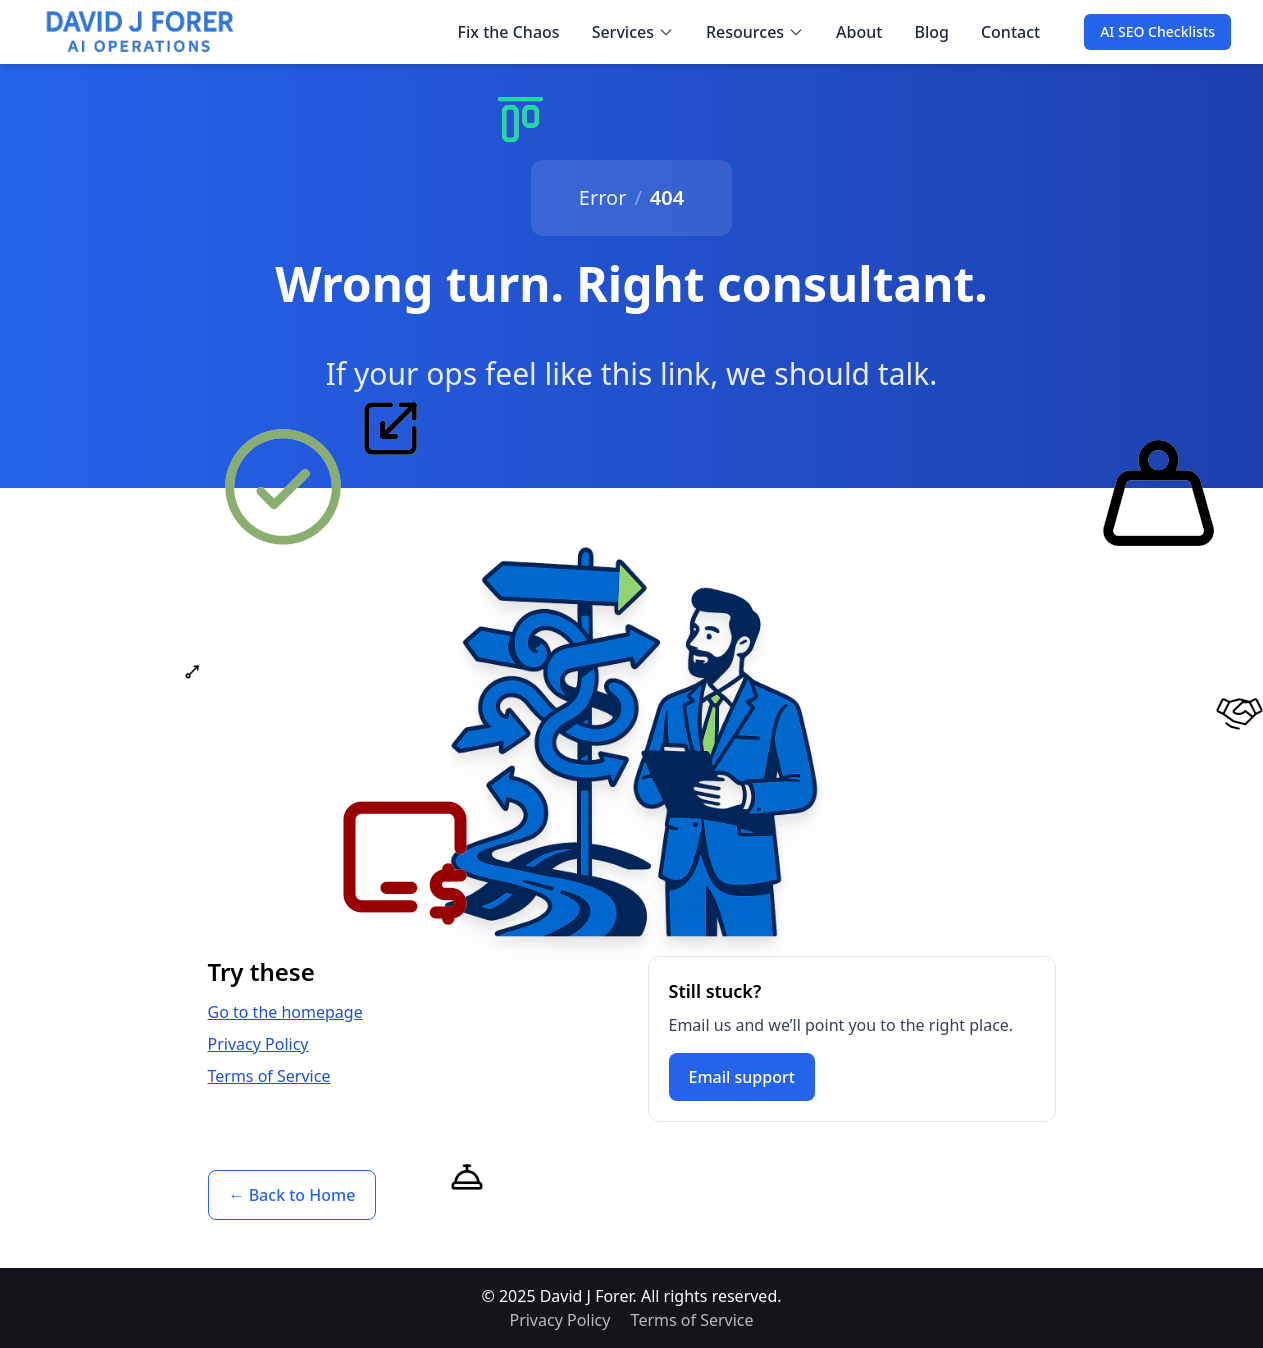  I want to click on resize or scale an element, so click(390, 428).